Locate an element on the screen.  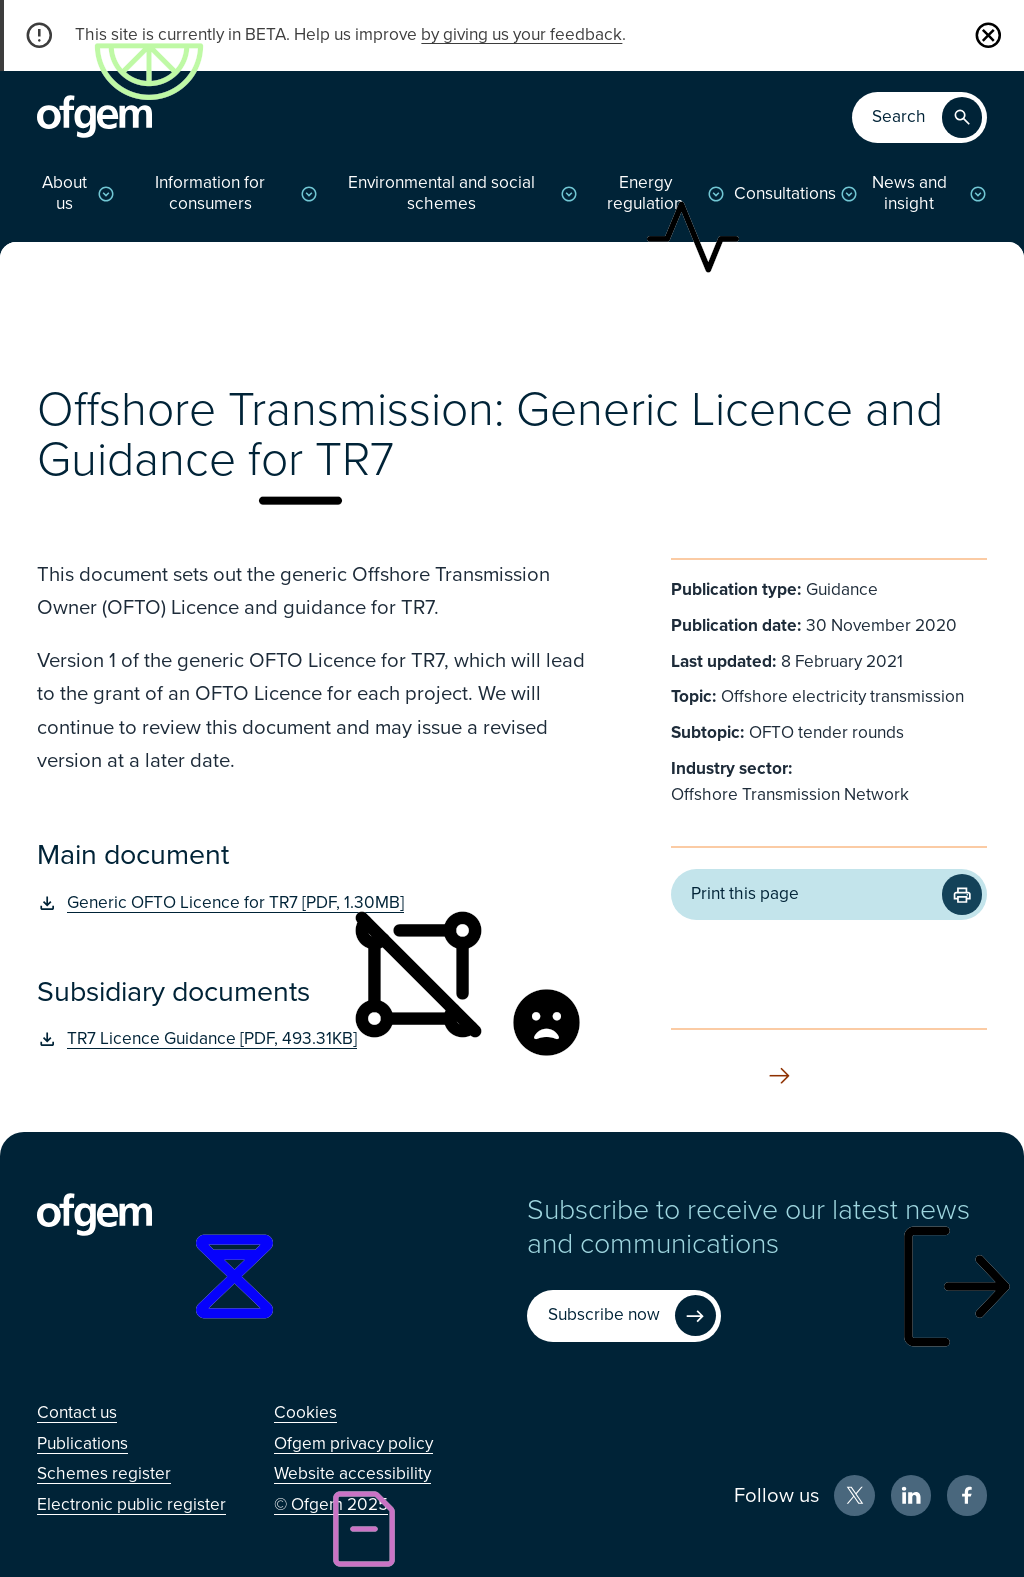
indicates a file has been removed or deleted is located at coordinates (364, 1529).